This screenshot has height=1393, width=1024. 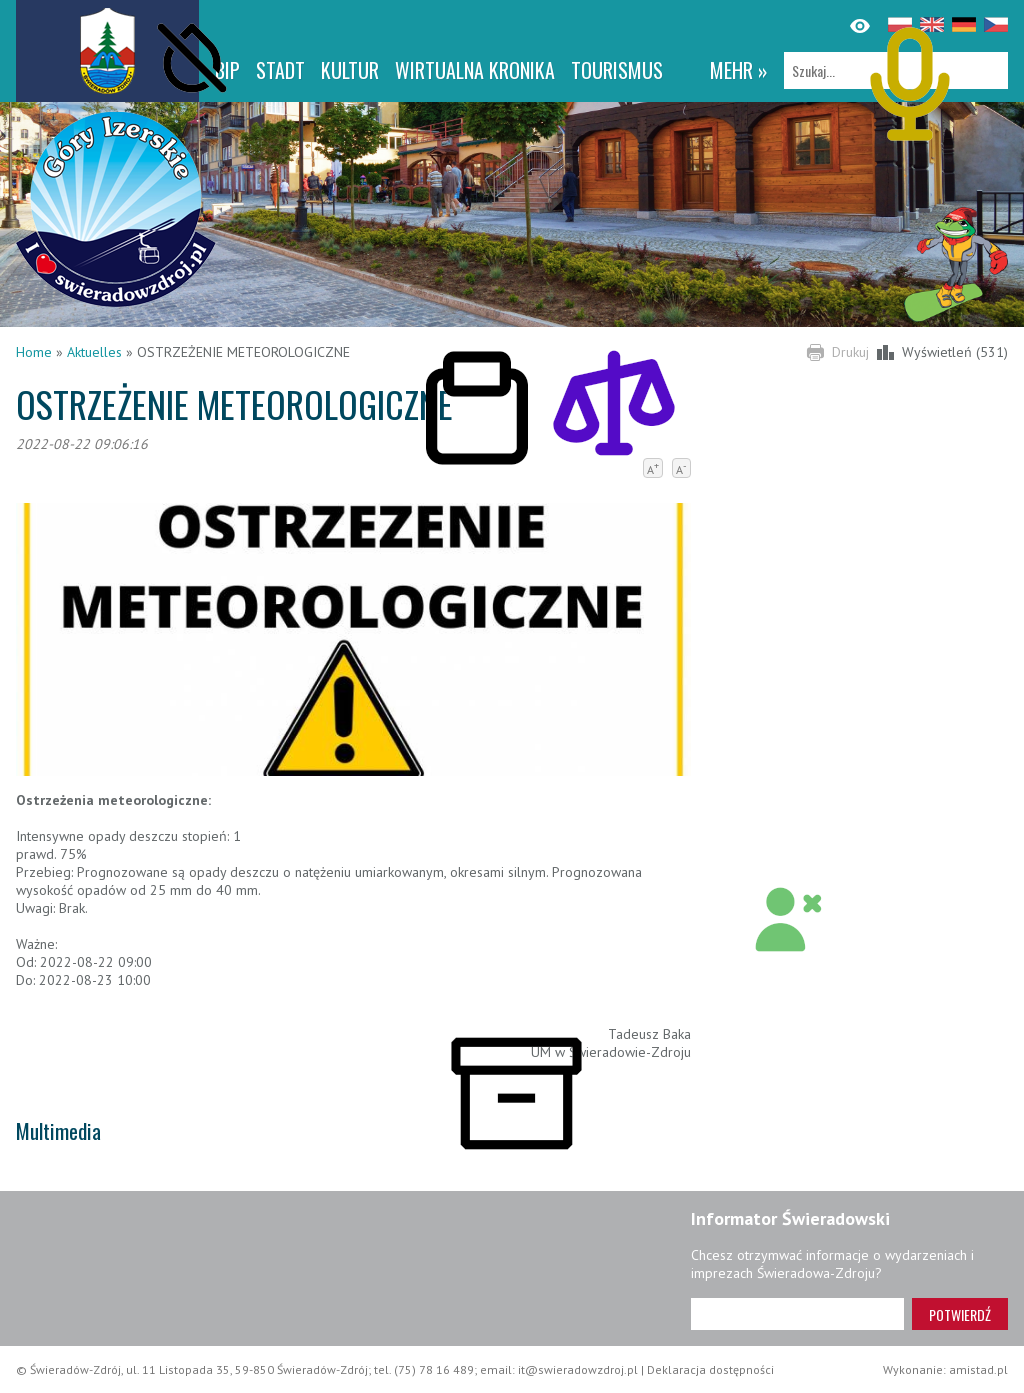 What do you see at coordinates (192, 58) in the screenshot?
I see `disable water or liquid-related features` at bounding box center [192, 58].